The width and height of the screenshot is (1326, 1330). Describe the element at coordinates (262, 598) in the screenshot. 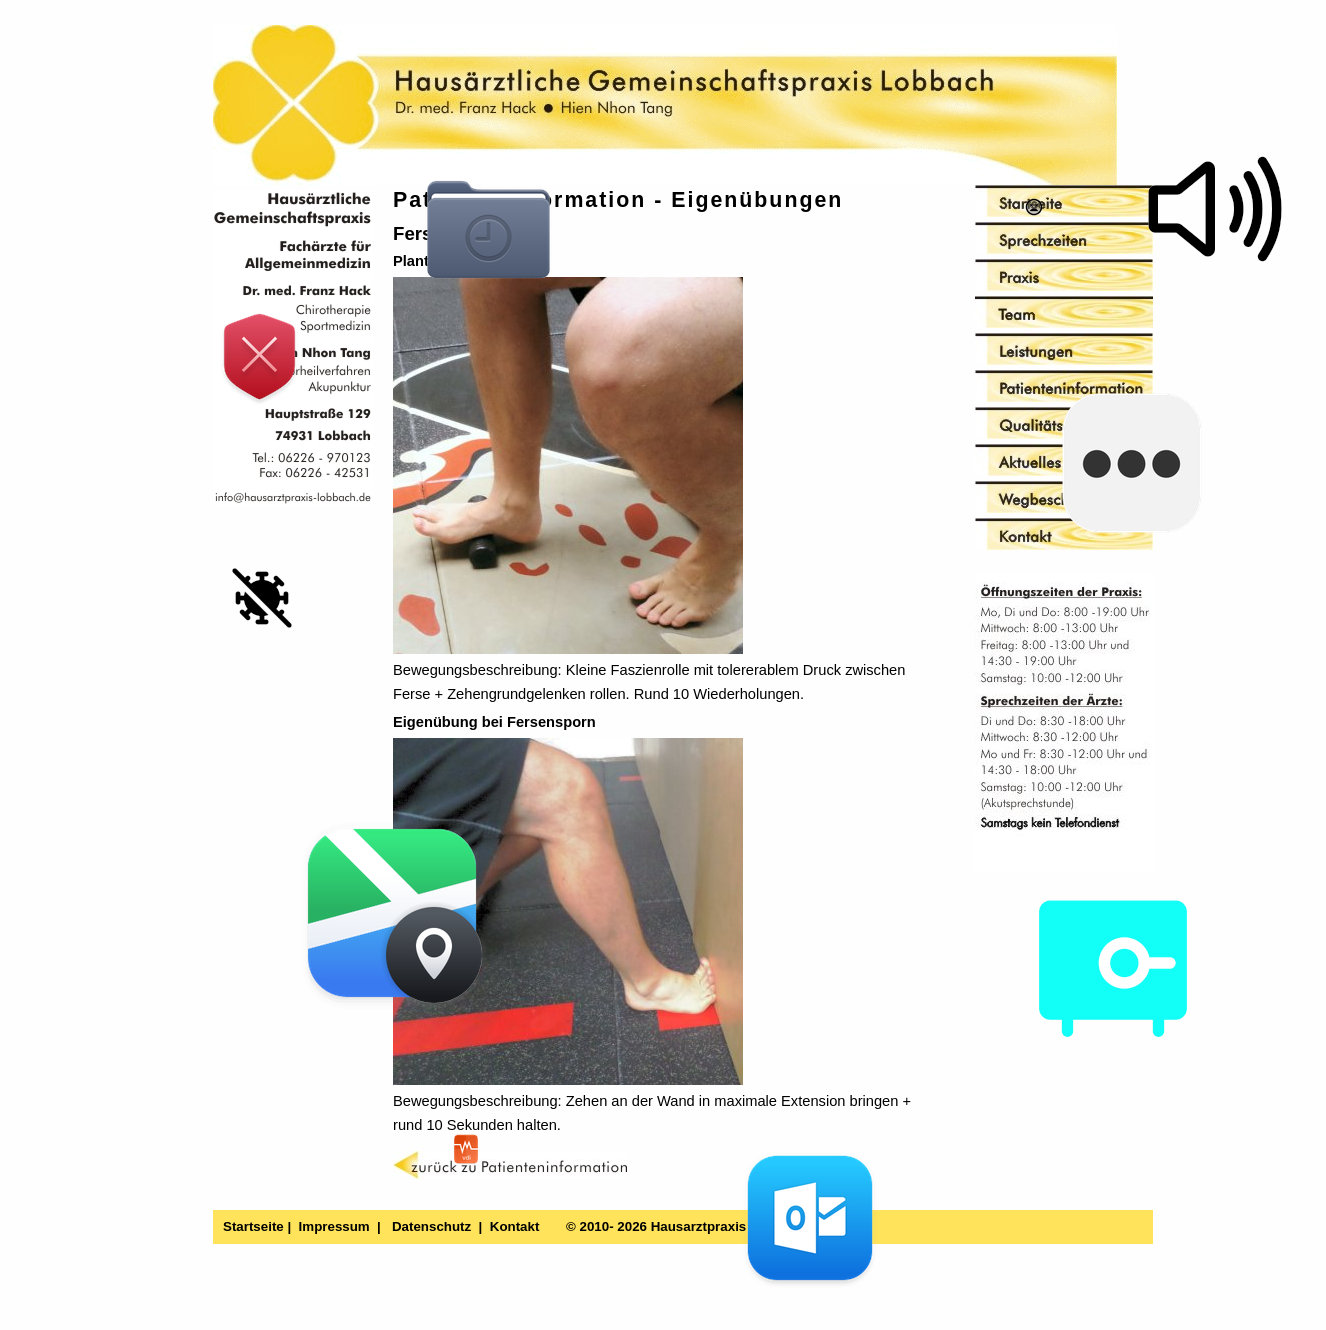

I see `indicates covid-free or virus-free status` at that location.